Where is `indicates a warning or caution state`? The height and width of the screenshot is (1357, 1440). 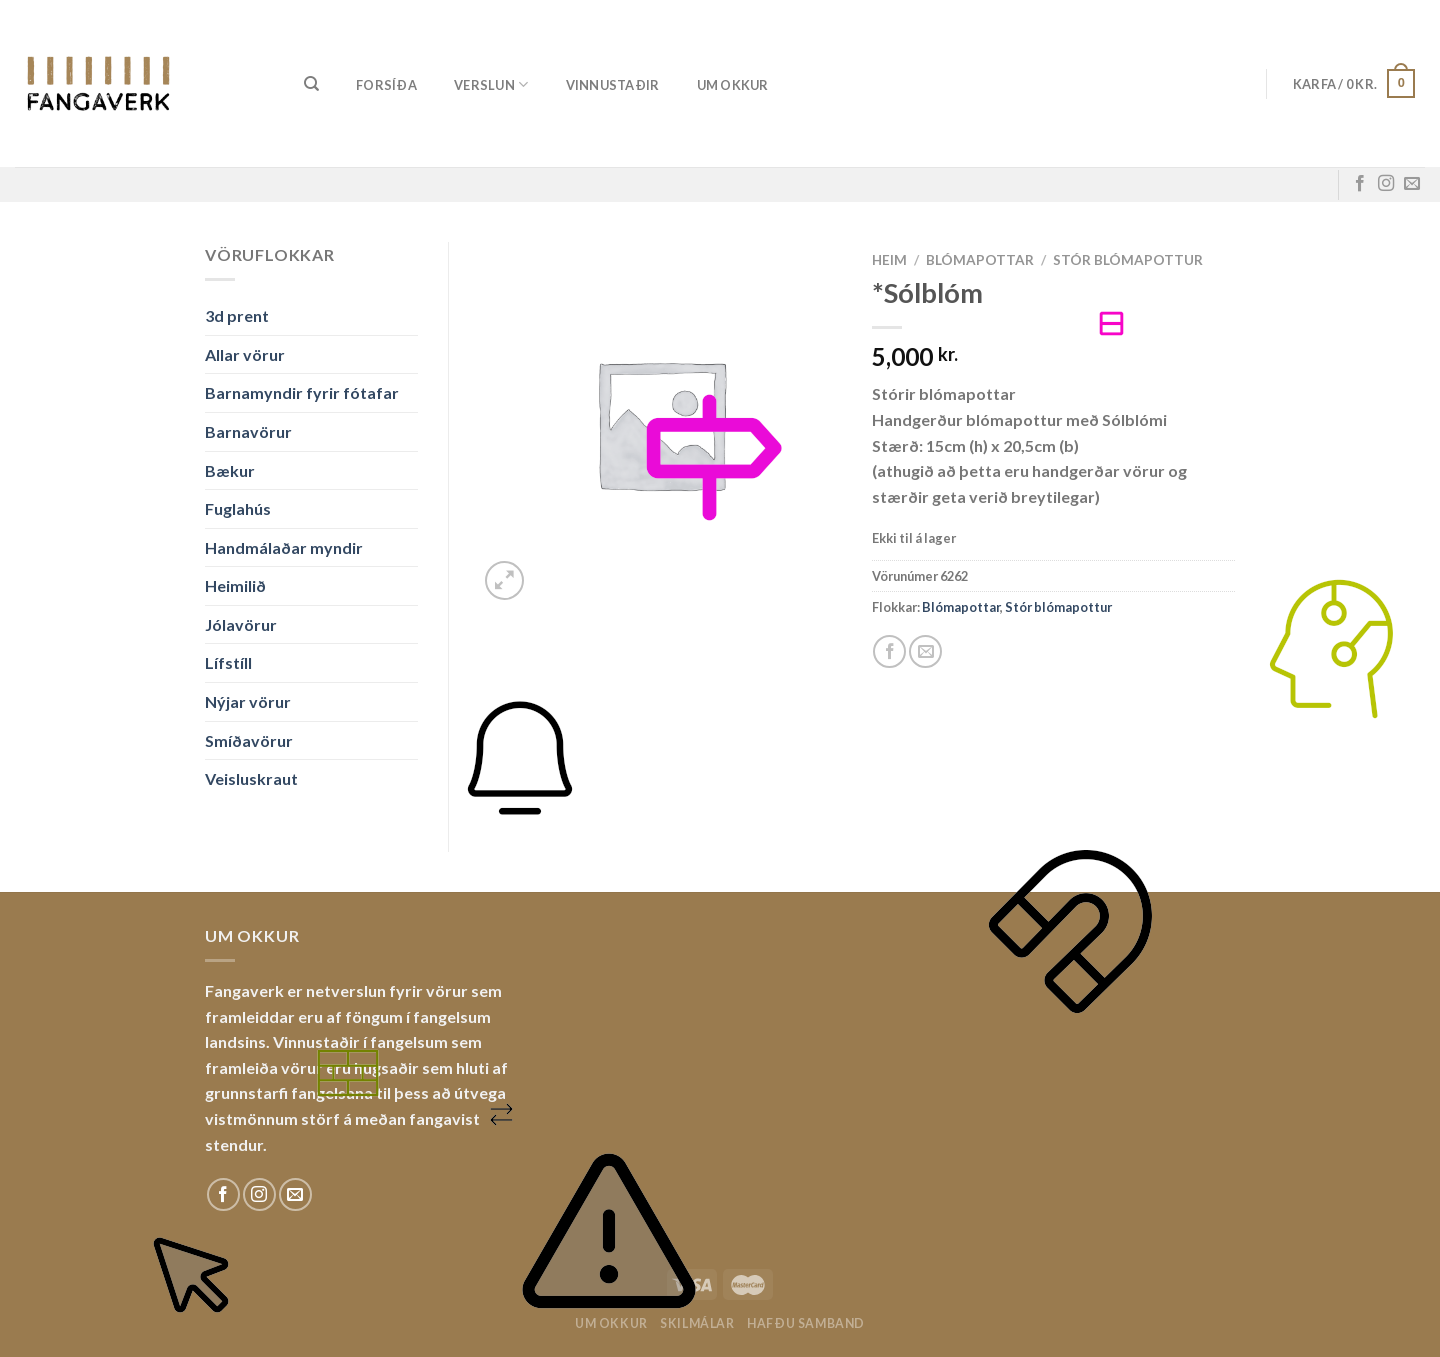
indicates a warning or caution state is located at coordinates (609, 1234).